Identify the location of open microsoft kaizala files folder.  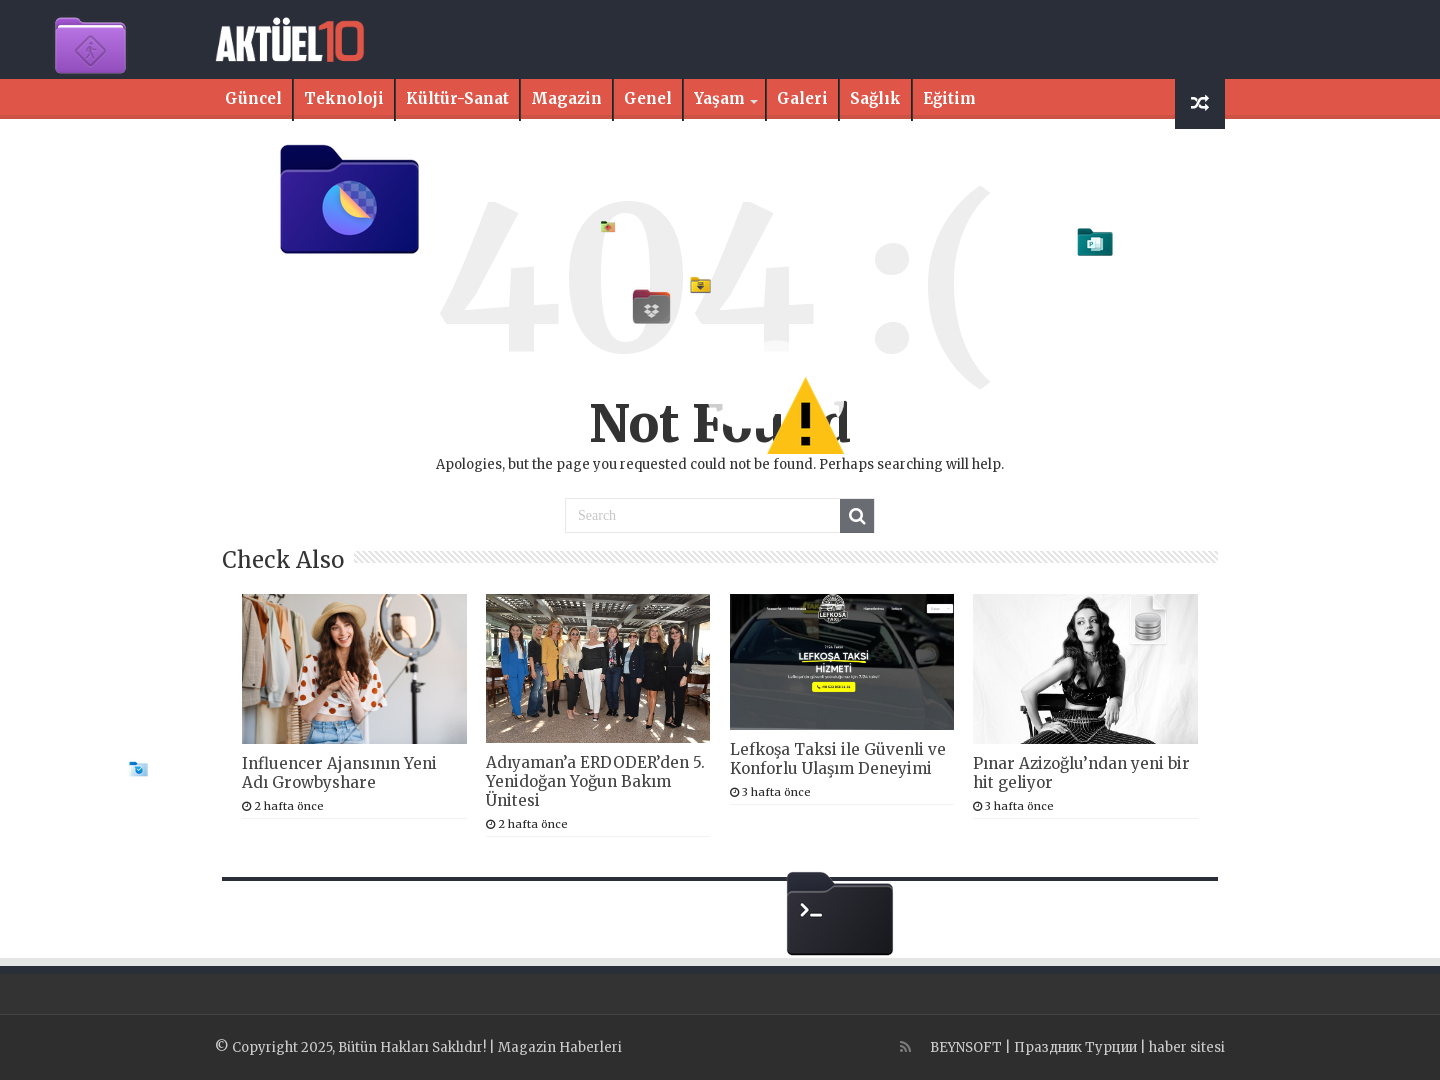
(138, 769).